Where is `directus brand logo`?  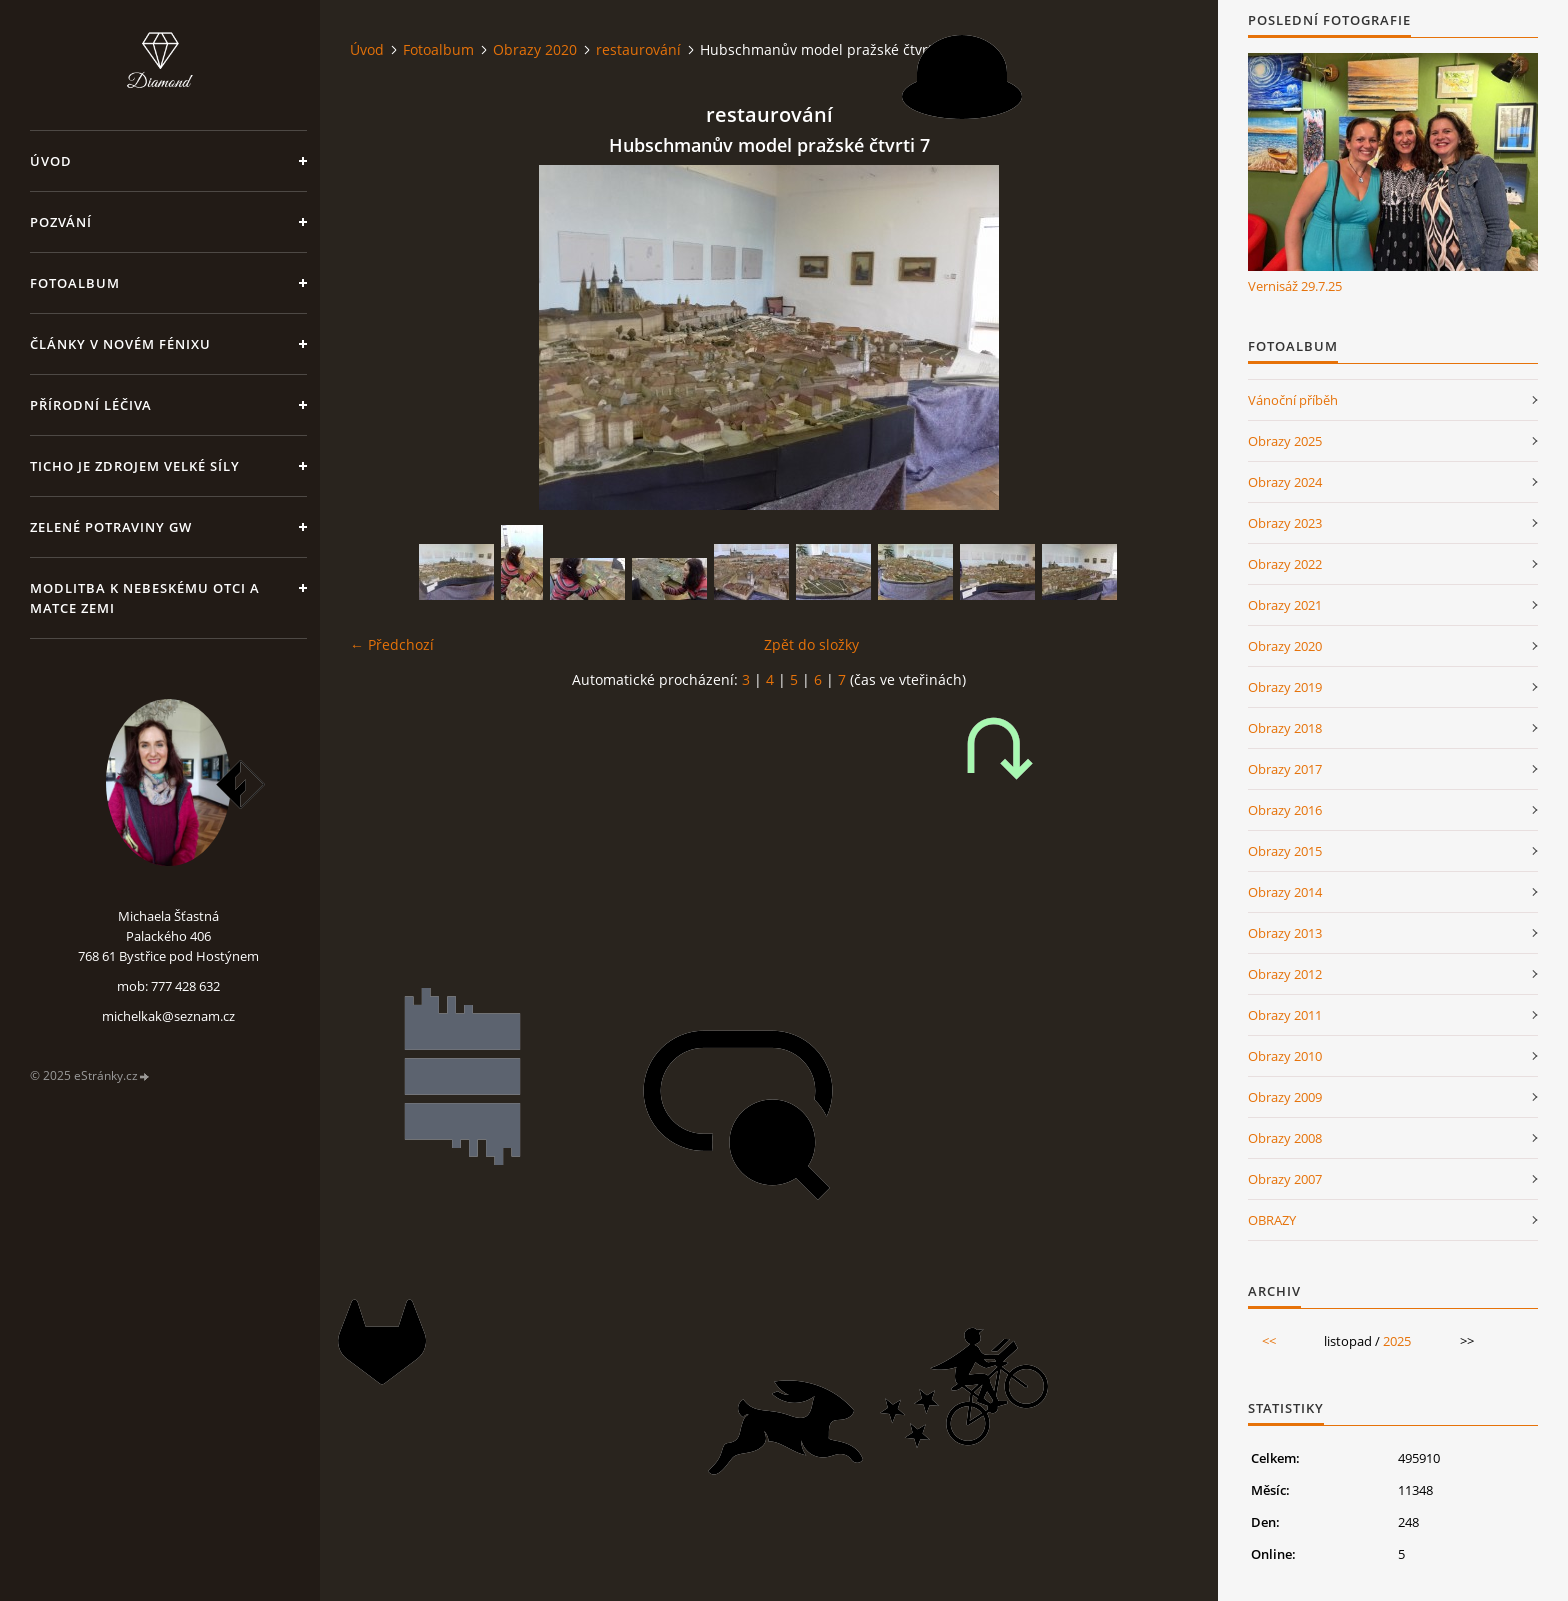
directus brand logo is located at coordinates (785, 1427).